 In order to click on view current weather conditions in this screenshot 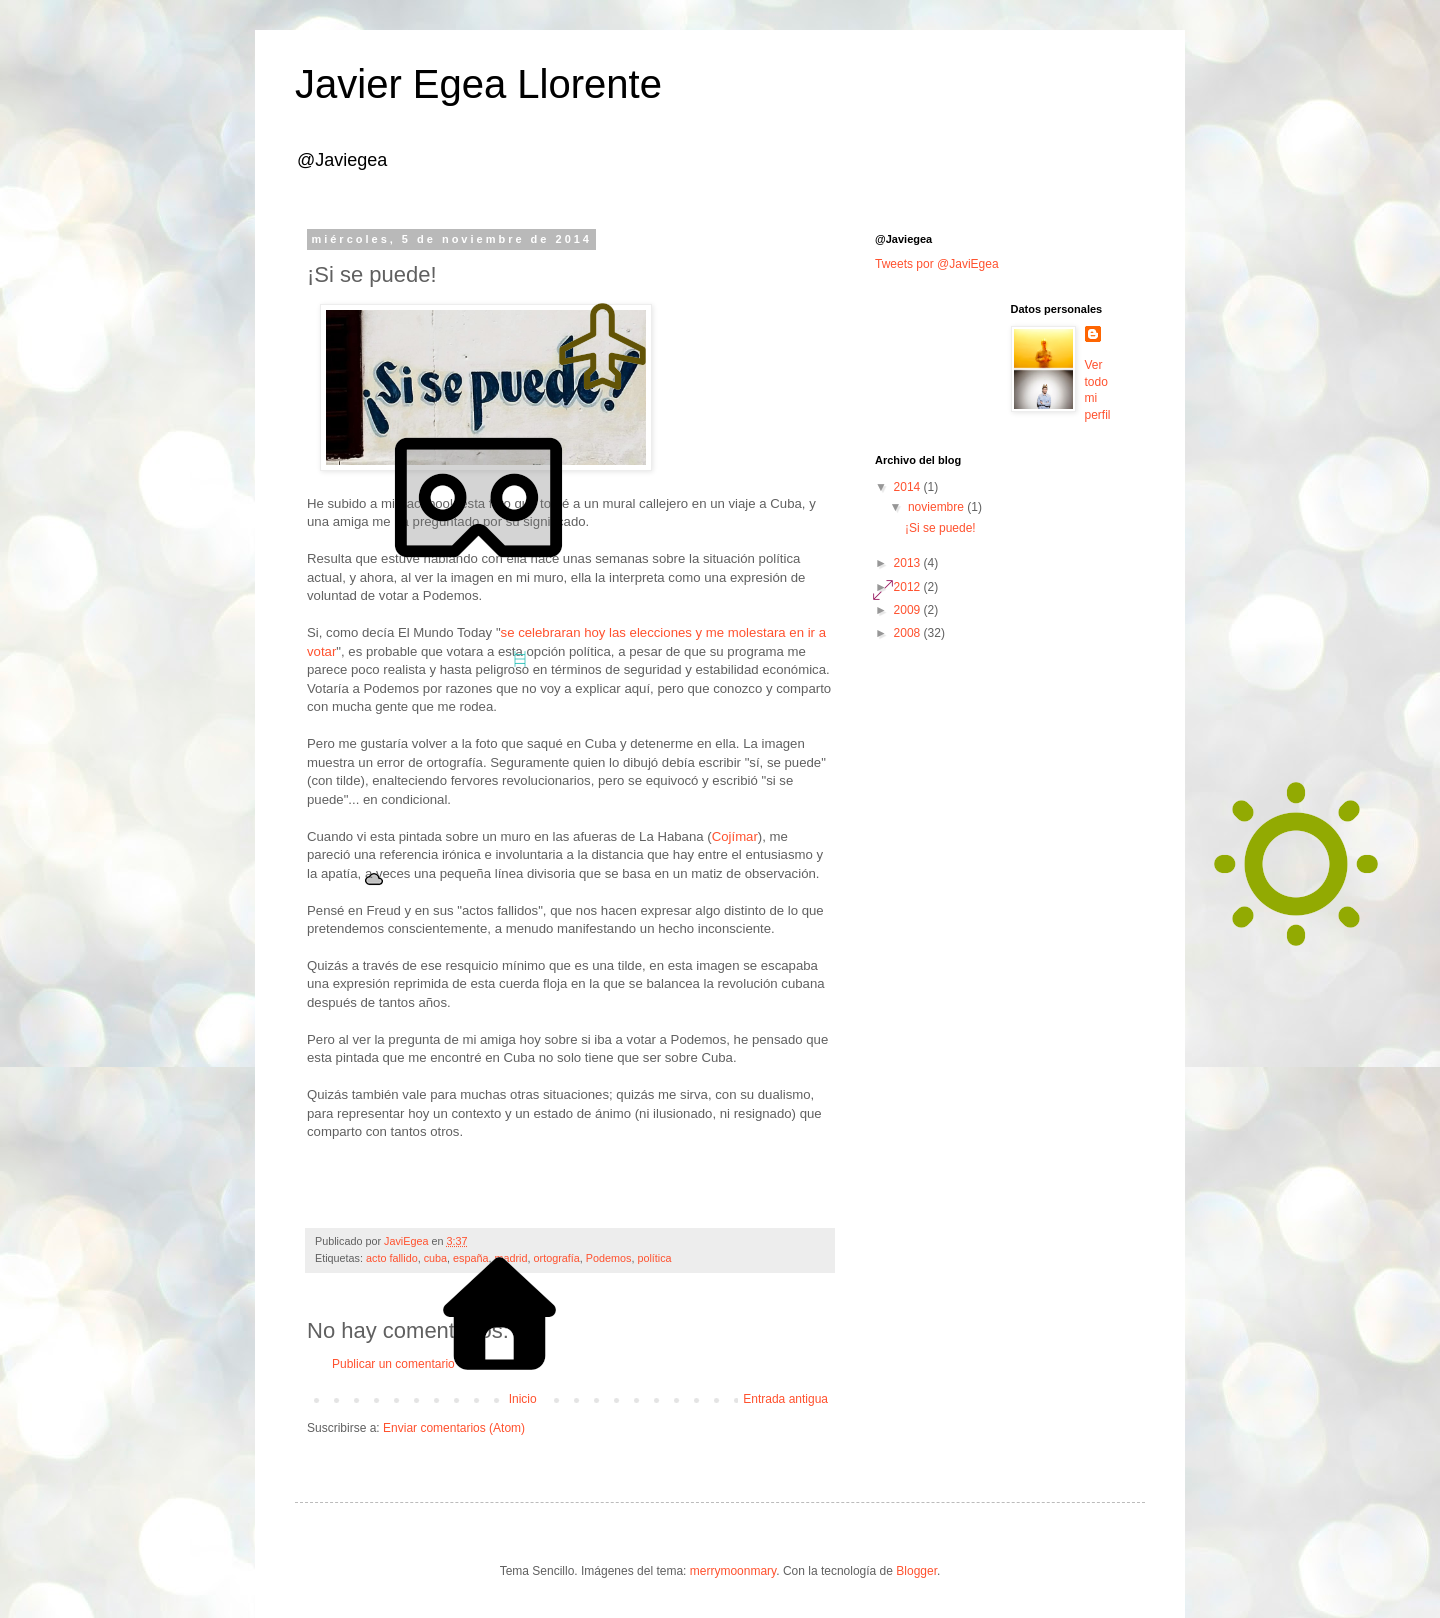, I will do `click(374, 879)`.